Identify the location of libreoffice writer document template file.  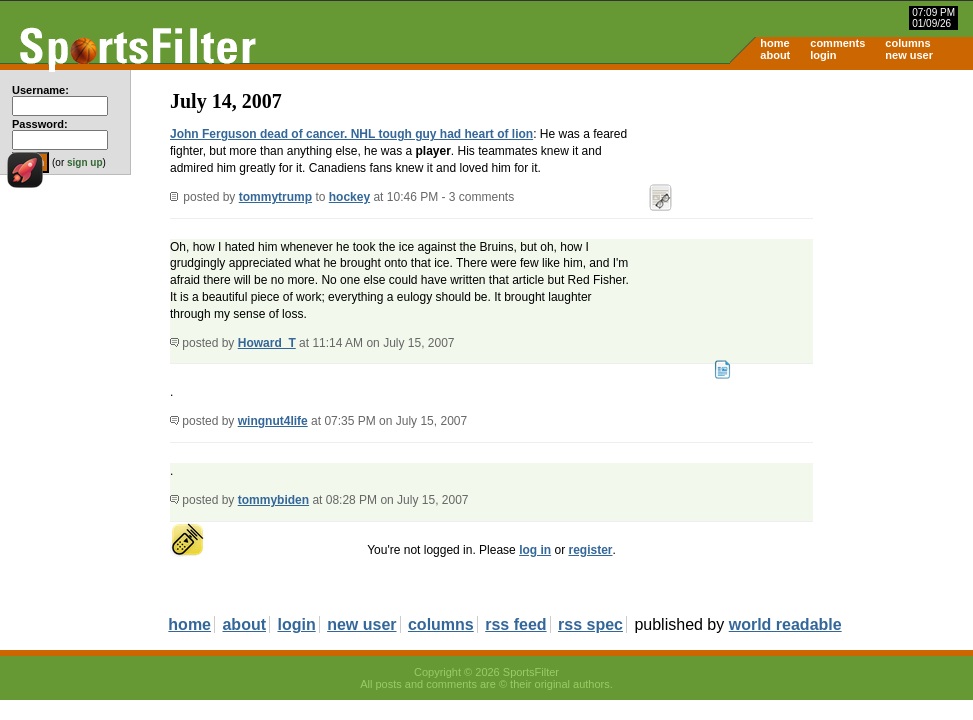
(722, 369).